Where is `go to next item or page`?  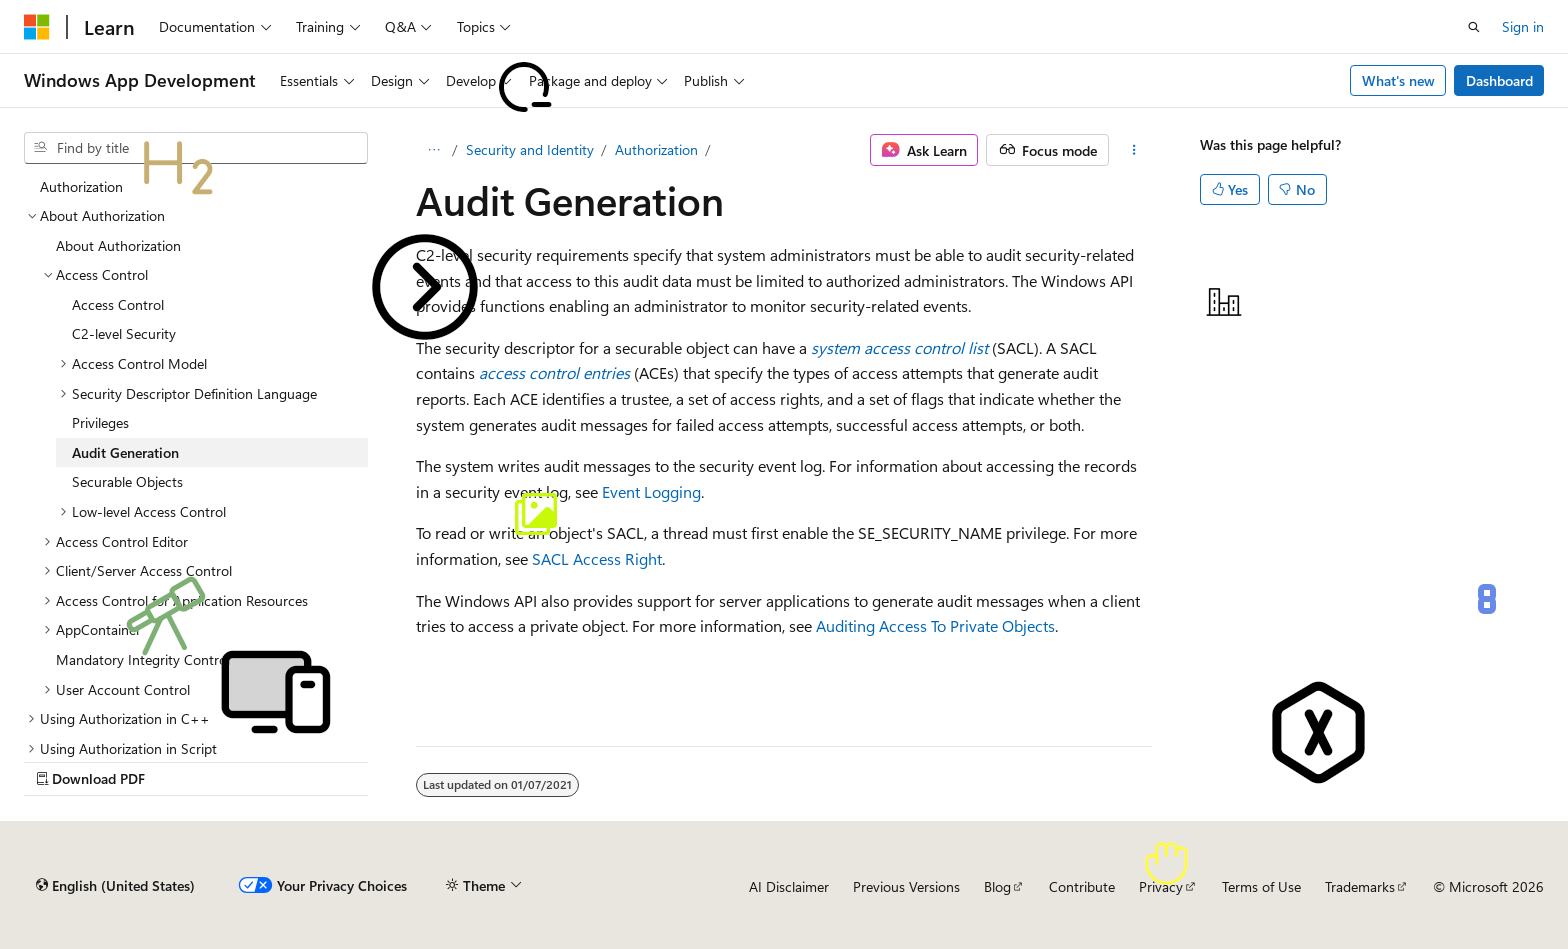 go to next item or page is located at coordinates (425, 287).